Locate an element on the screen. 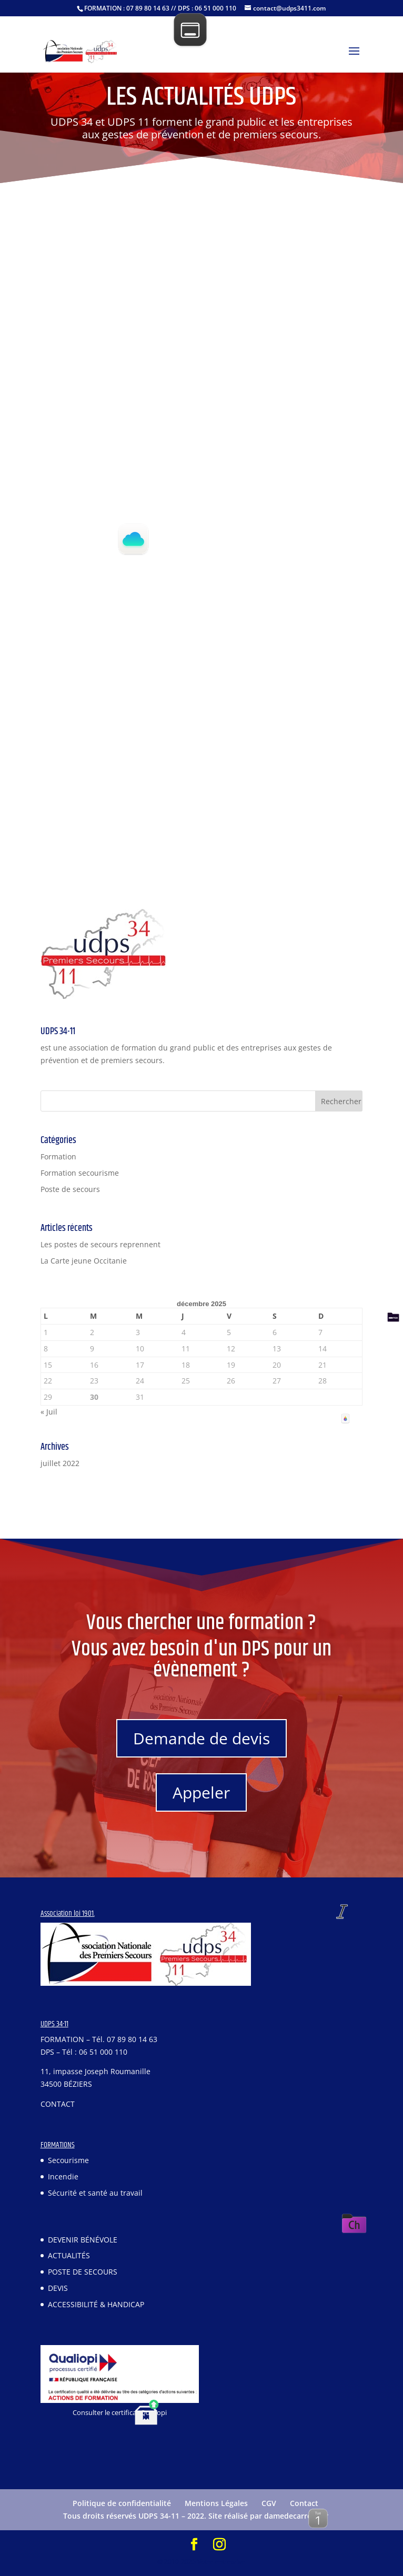 The image size is (403, 2576). open folder containing HBO Max content is located at coordinates (393, 1317).